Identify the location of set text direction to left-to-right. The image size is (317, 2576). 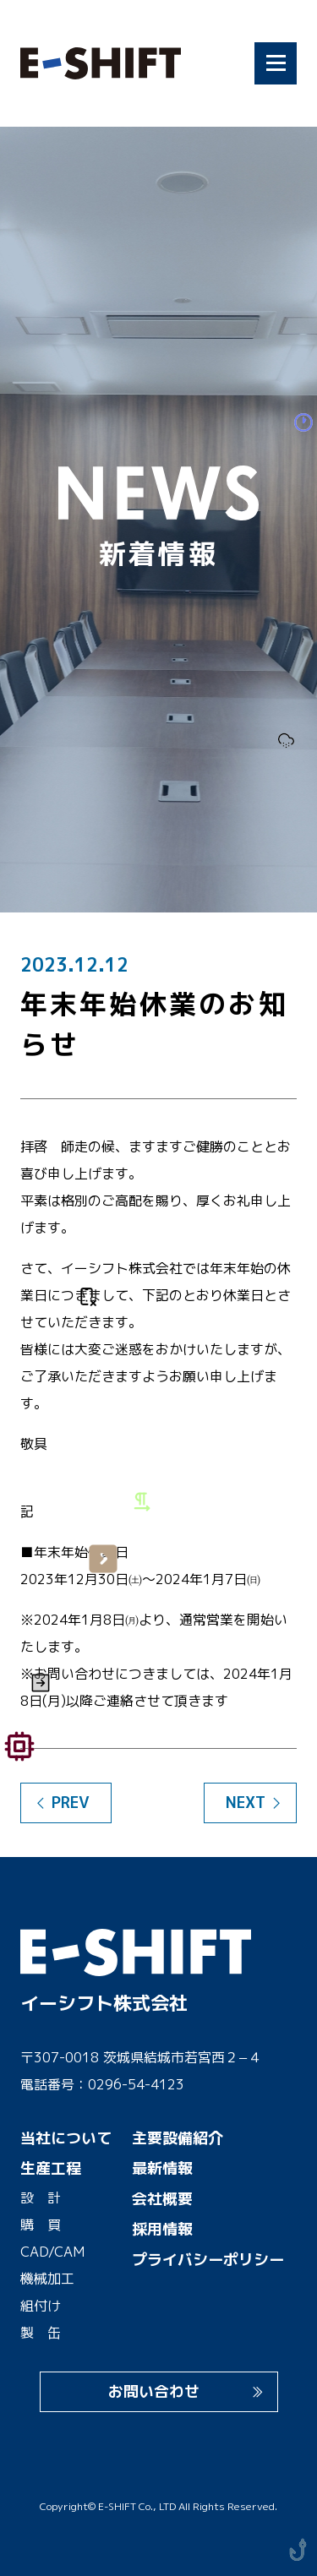
(142, 1501).